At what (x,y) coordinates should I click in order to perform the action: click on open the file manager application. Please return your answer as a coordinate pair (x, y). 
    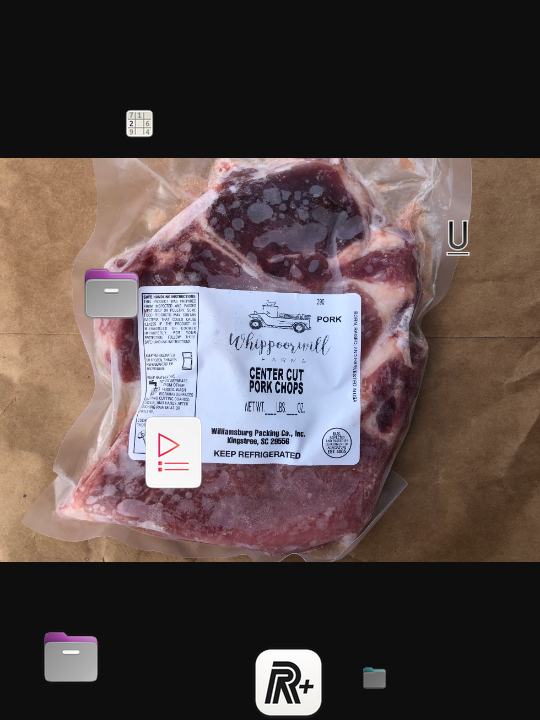
    Looking at the image, I should click on (71, 657).